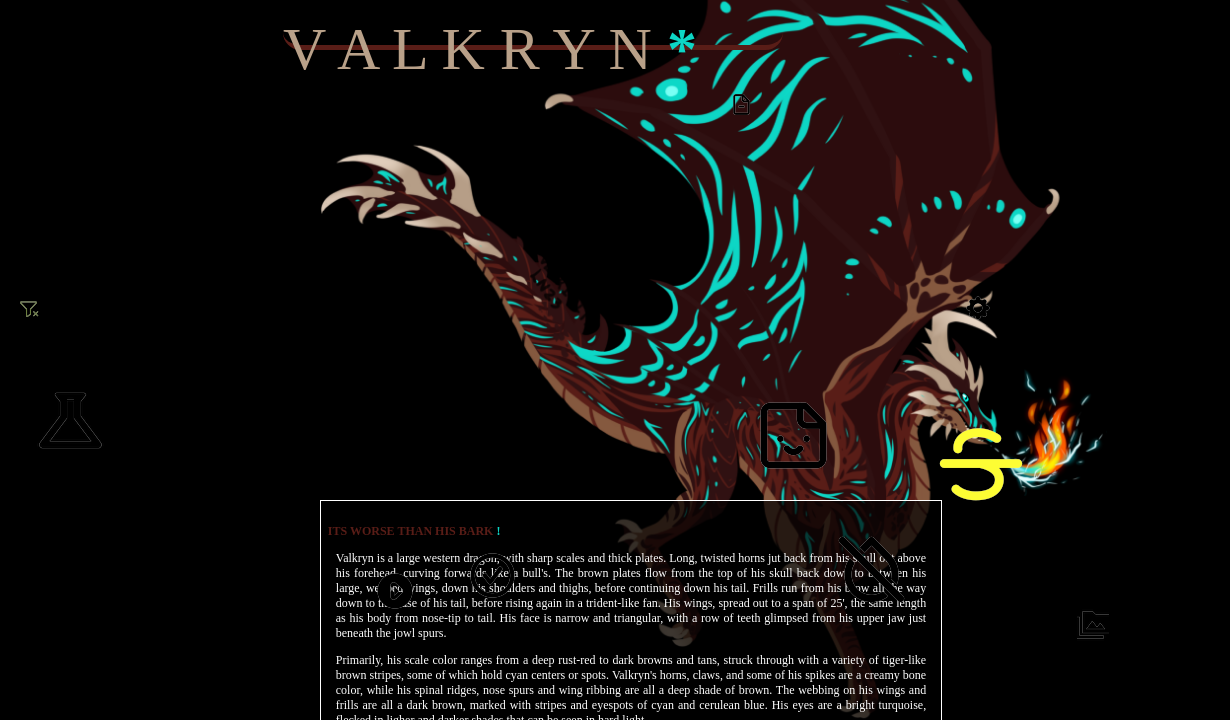 Image resolution: width=1230 pixels, height=720 pixels. I want to click on access photo and video library, so click(1093, 625).